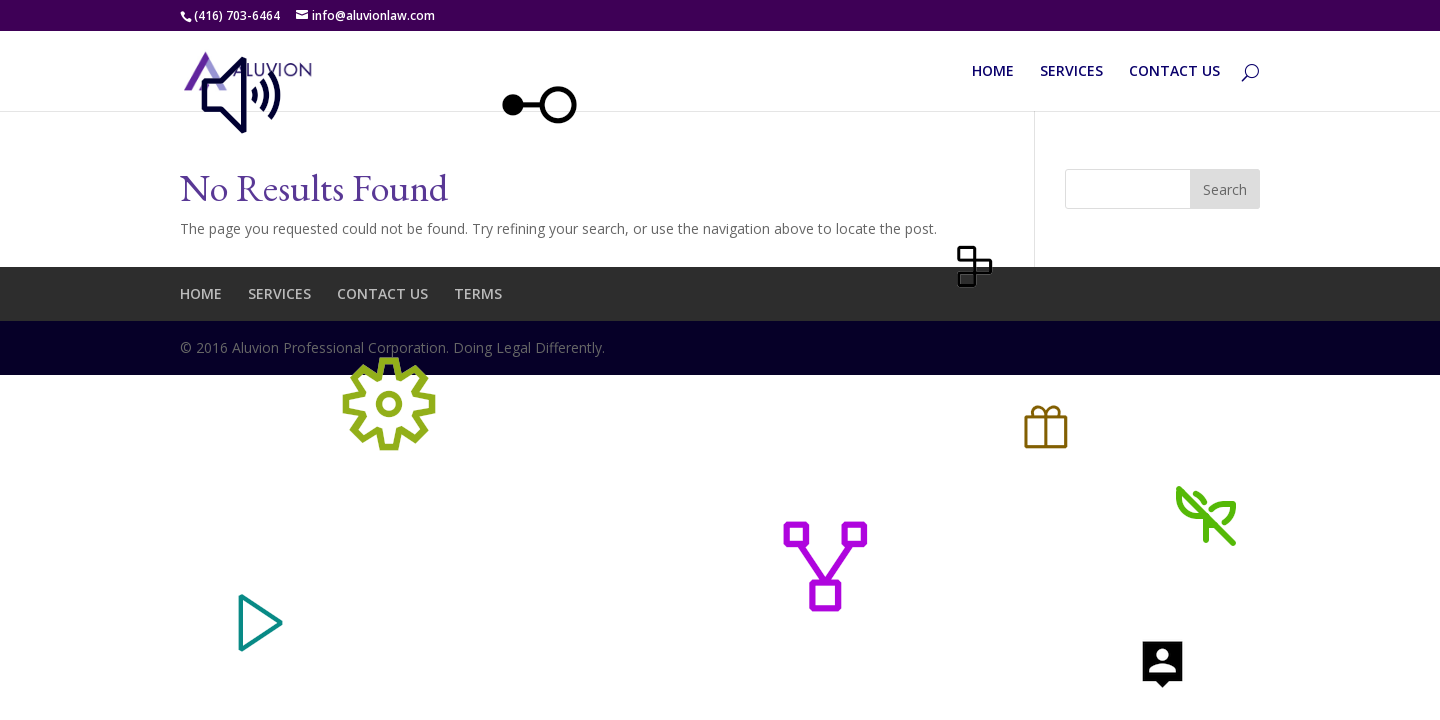  Describe the element at coordinates (261, 621) in the screenshot. I see `start or resume playback` at that location.